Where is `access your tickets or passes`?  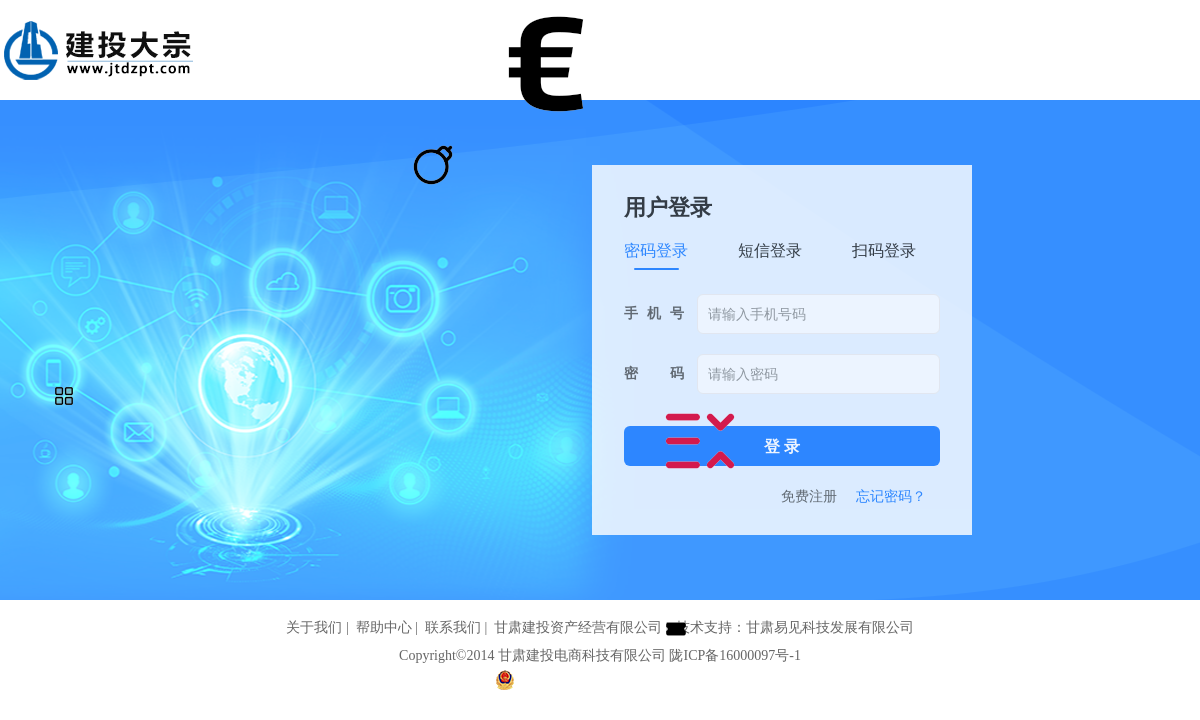
access your tickets or passes is located at coordinates (676, 629).